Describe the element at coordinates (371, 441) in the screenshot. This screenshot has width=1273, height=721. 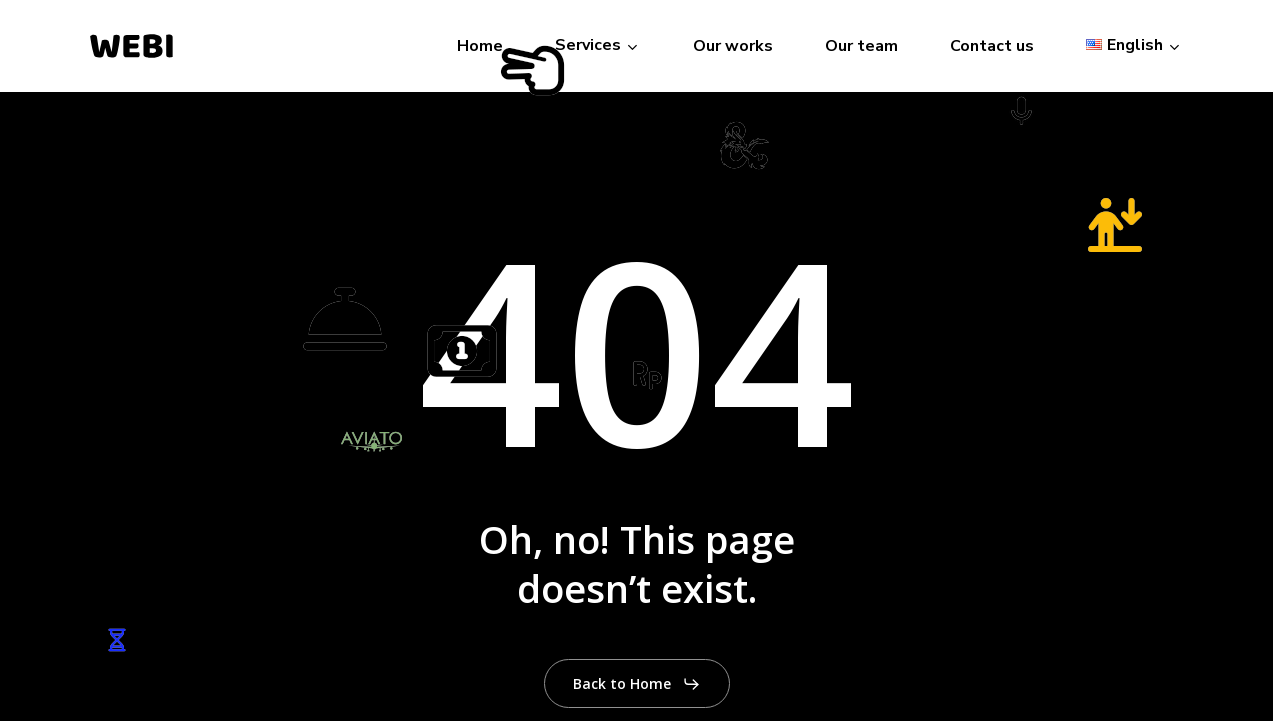
I see `aviato company logo from the tv series silicon valley` at that location.